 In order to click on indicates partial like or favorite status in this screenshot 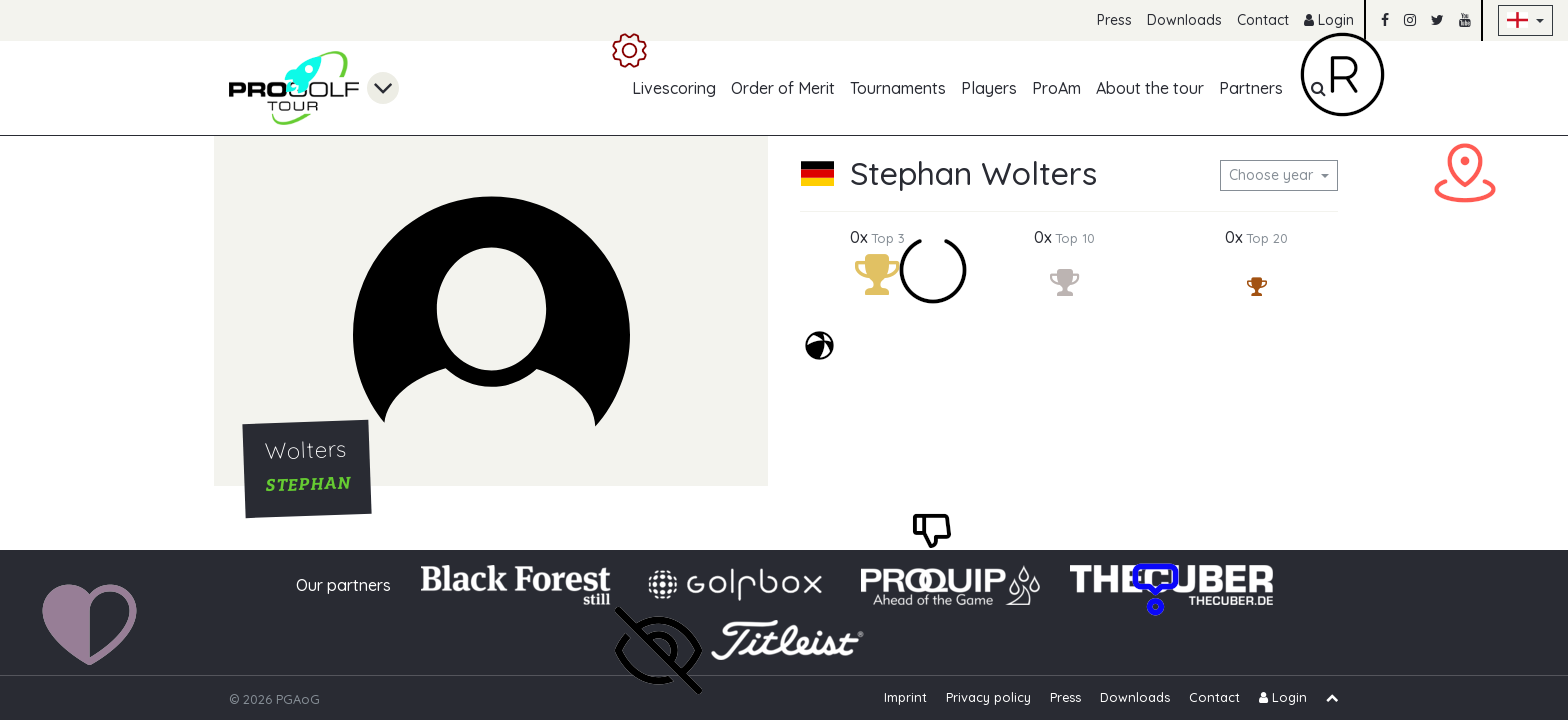, I will do `click(89, 621)`.